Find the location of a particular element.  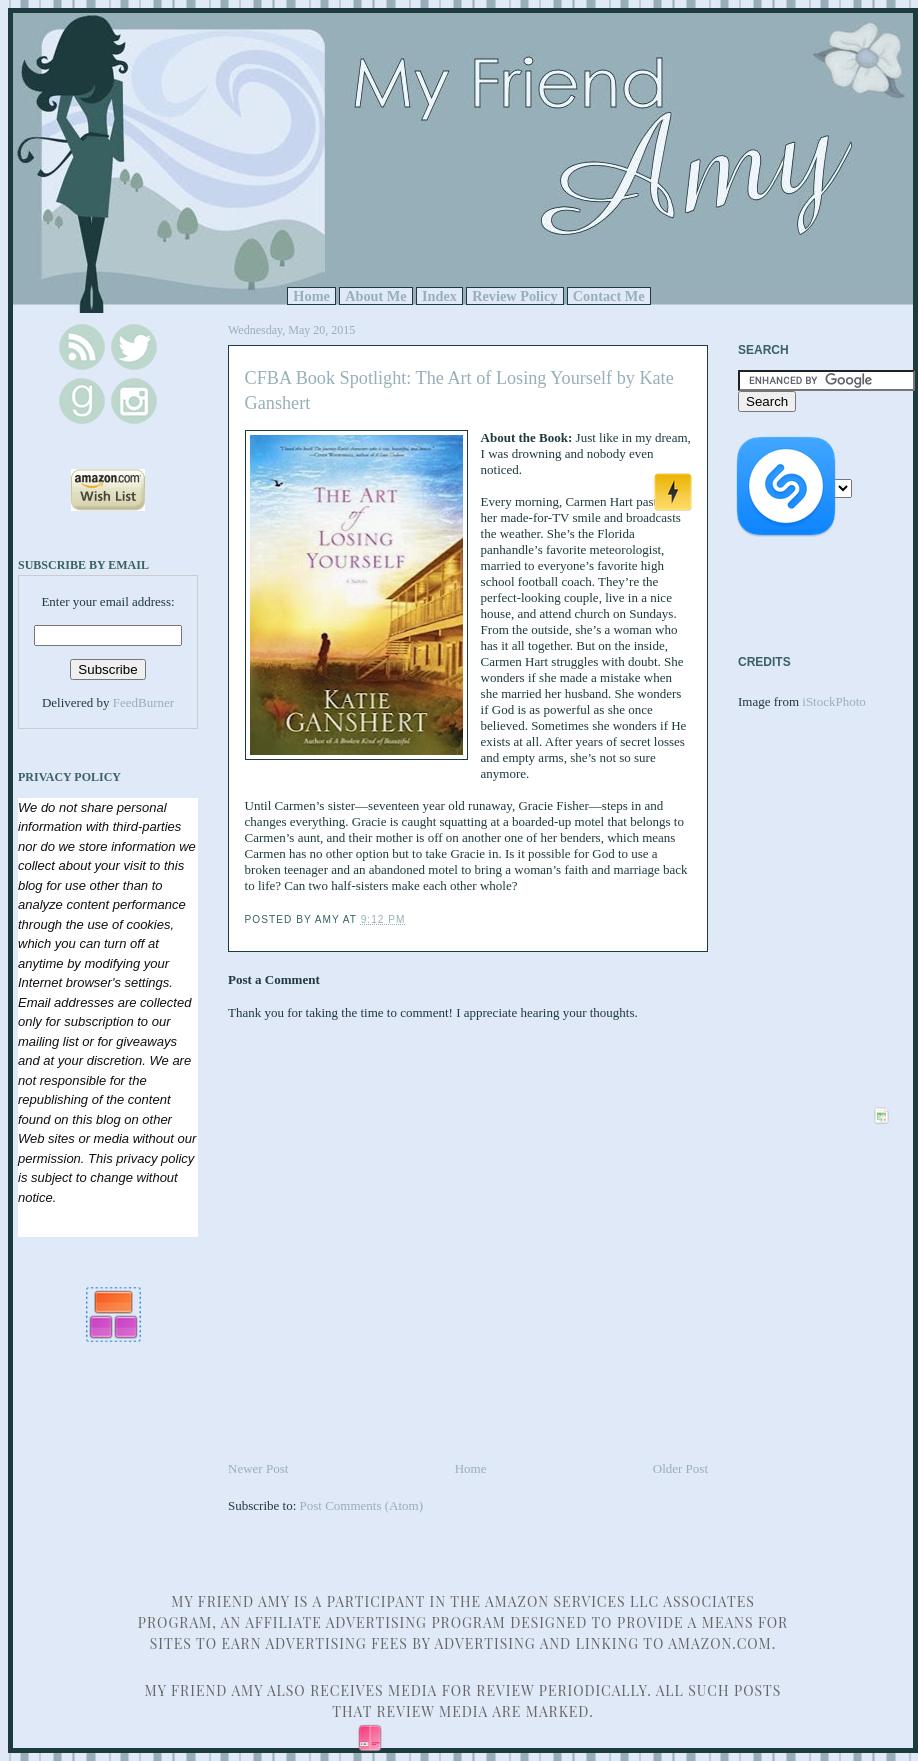

identify a song playing nearby is located at coordinates (786, 486).